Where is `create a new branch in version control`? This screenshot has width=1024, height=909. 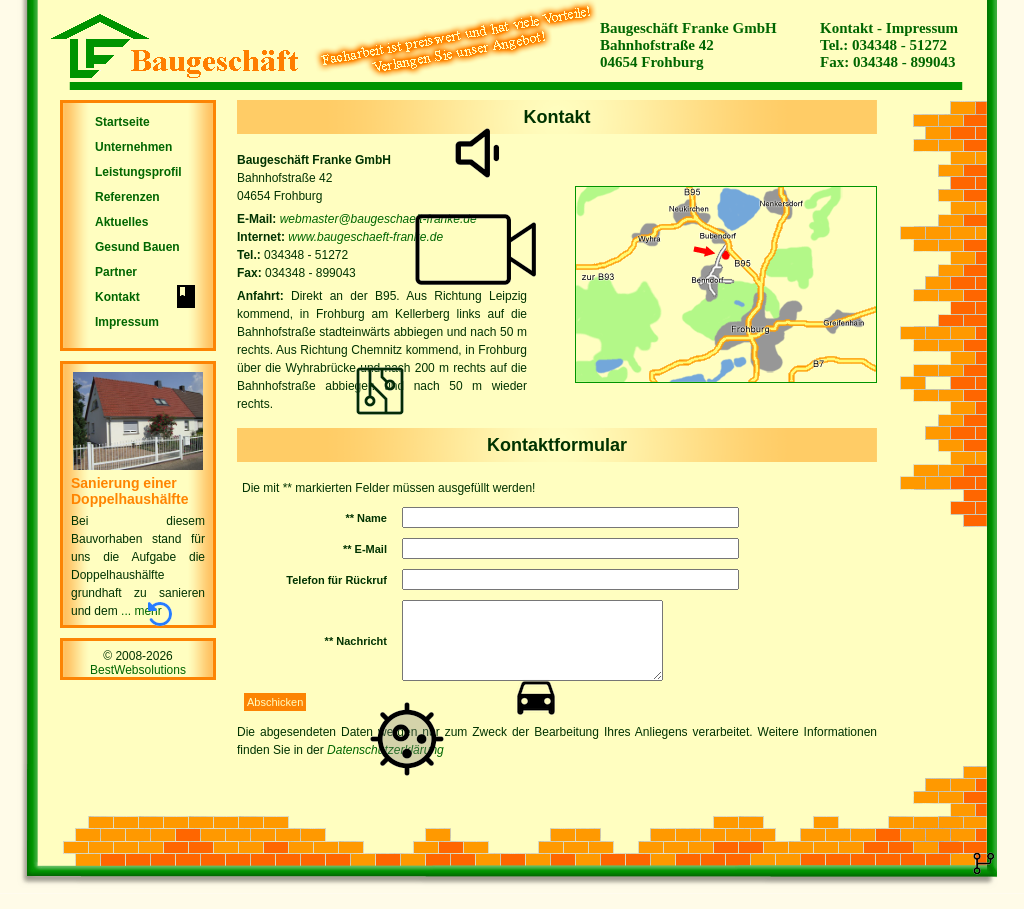
create a new branch in version control is located at coordinates (982, 863).